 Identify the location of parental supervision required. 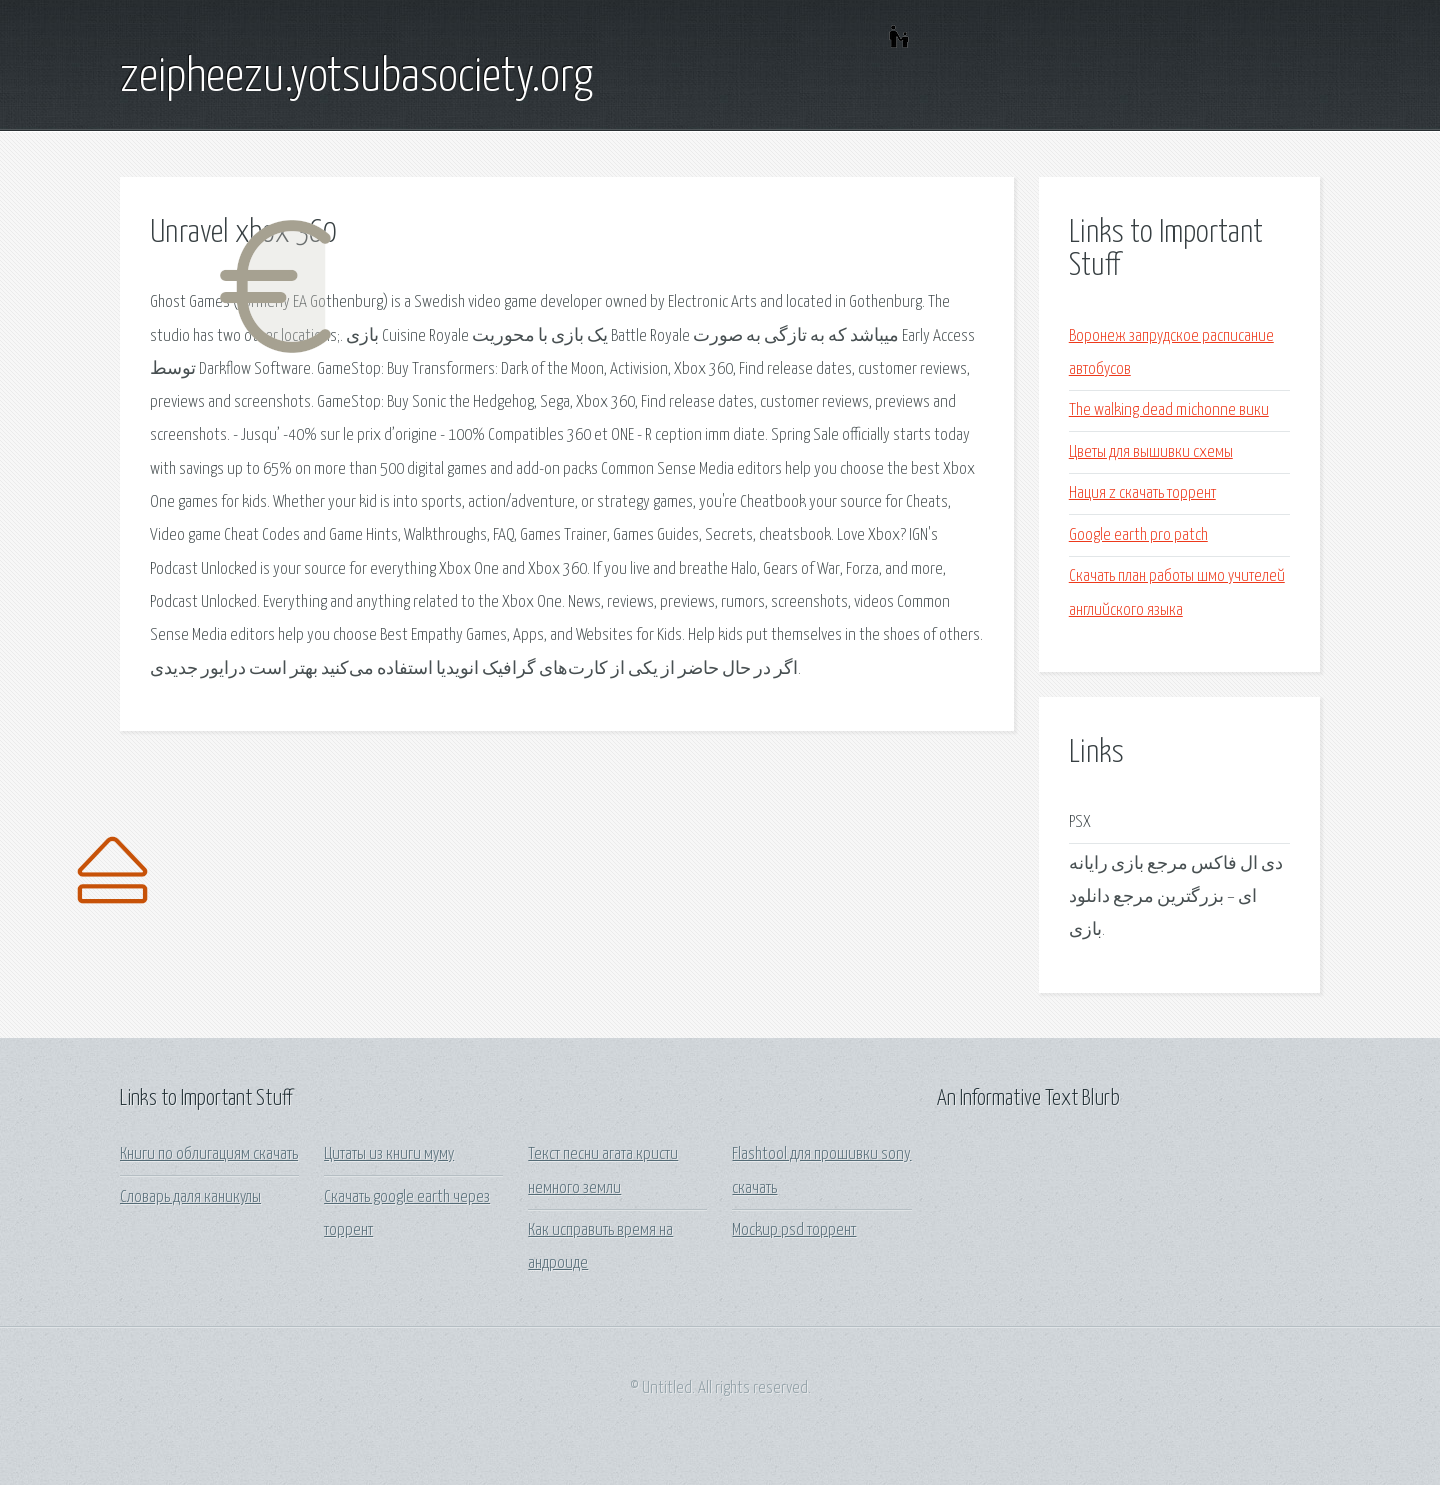
(899, 36).